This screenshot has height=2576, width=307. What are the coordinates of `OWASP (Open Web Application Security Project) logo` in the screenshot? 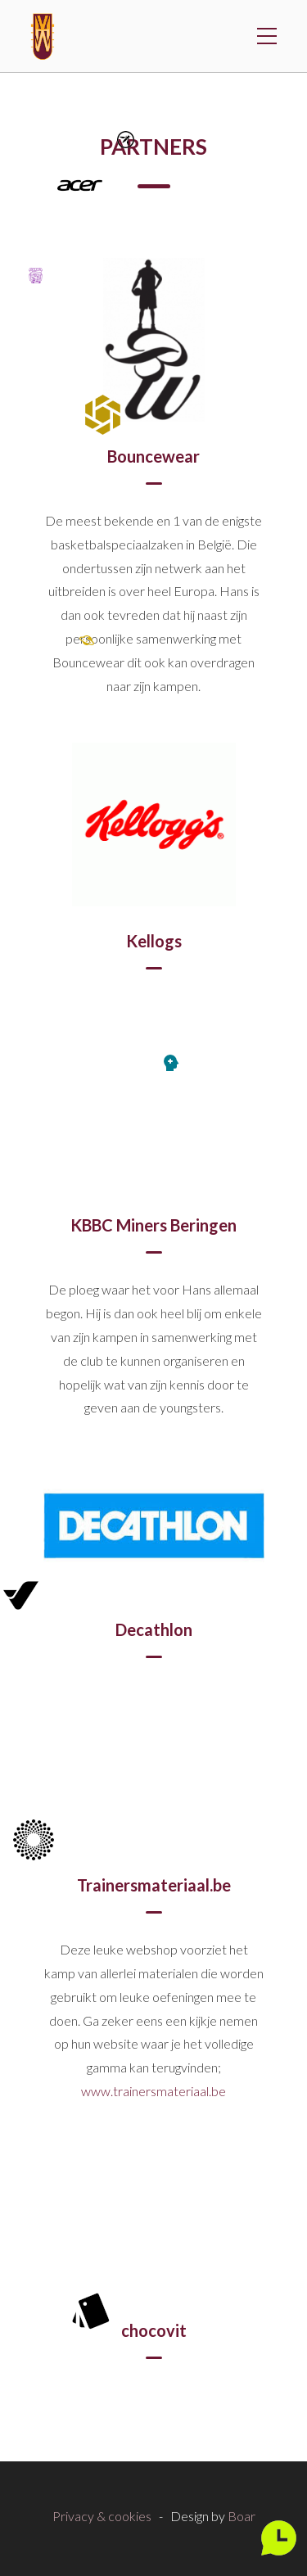 It's located at (125, 139).